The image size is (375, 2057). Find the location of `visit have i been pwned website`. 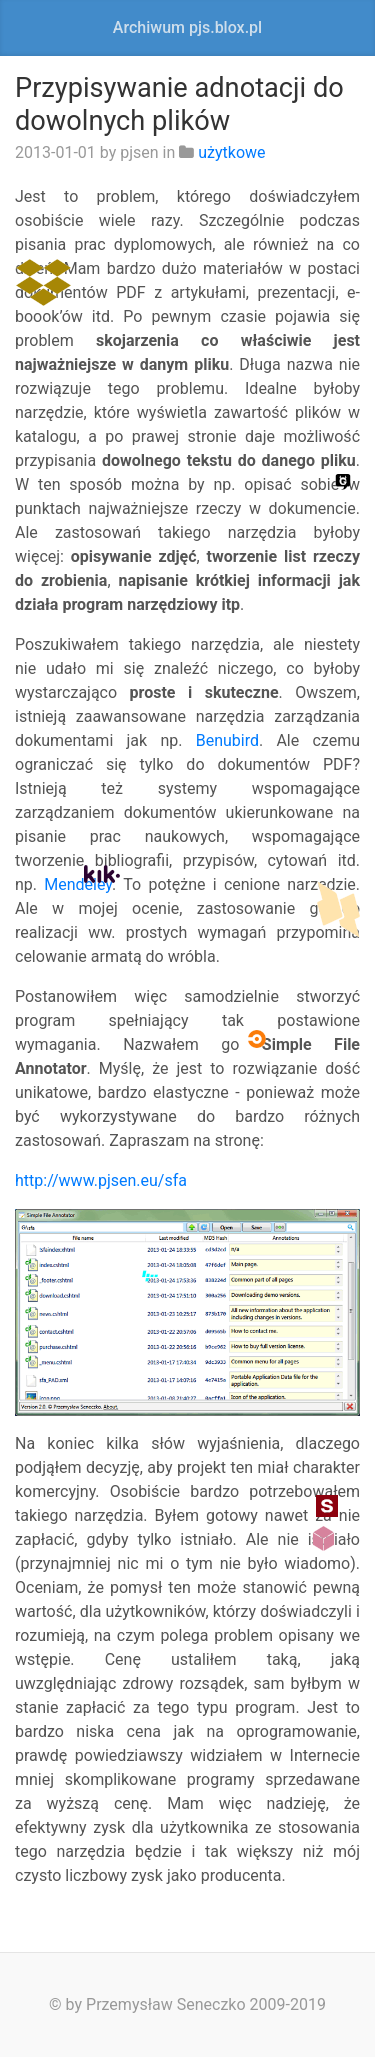

visit have i been pwned website is located at coordinates (150, 1276).